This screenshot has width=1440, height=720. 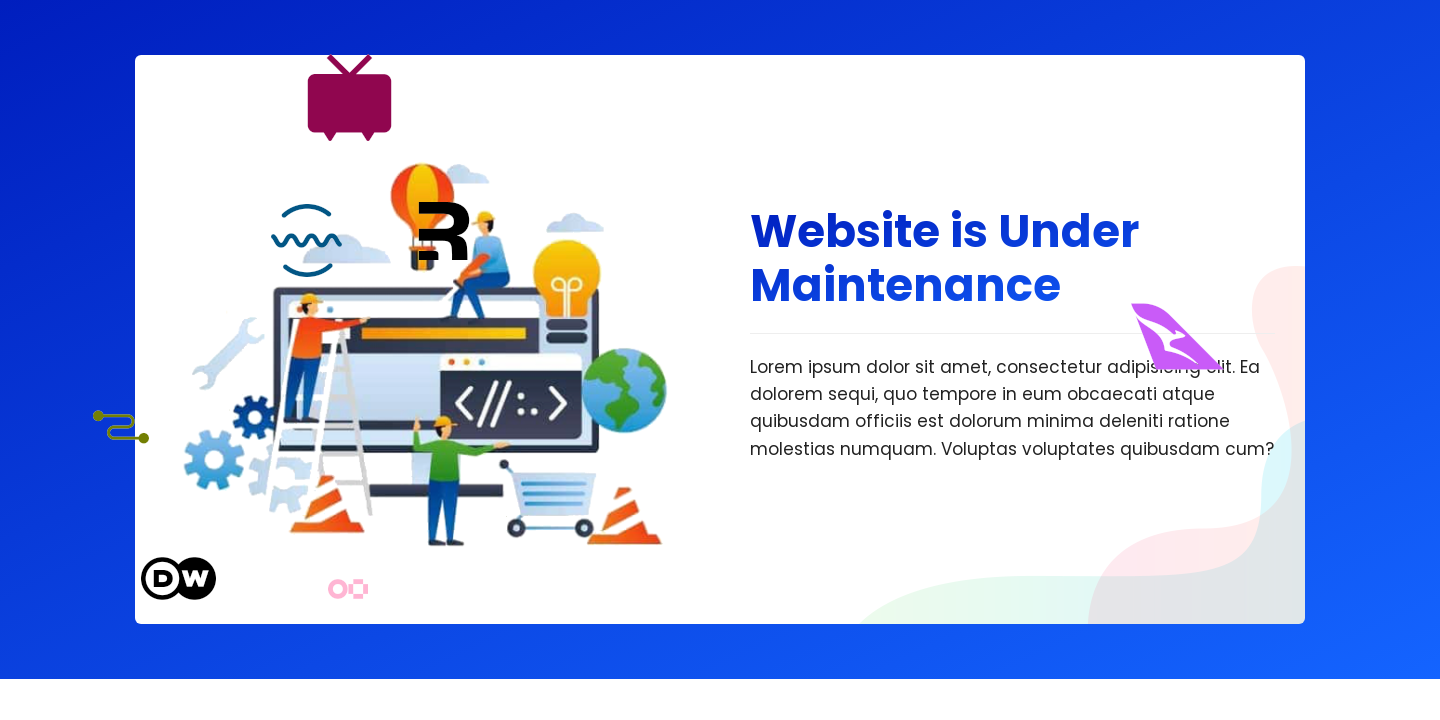 I want to click on open the Qantas airline app, so click(x=1177, y=336).